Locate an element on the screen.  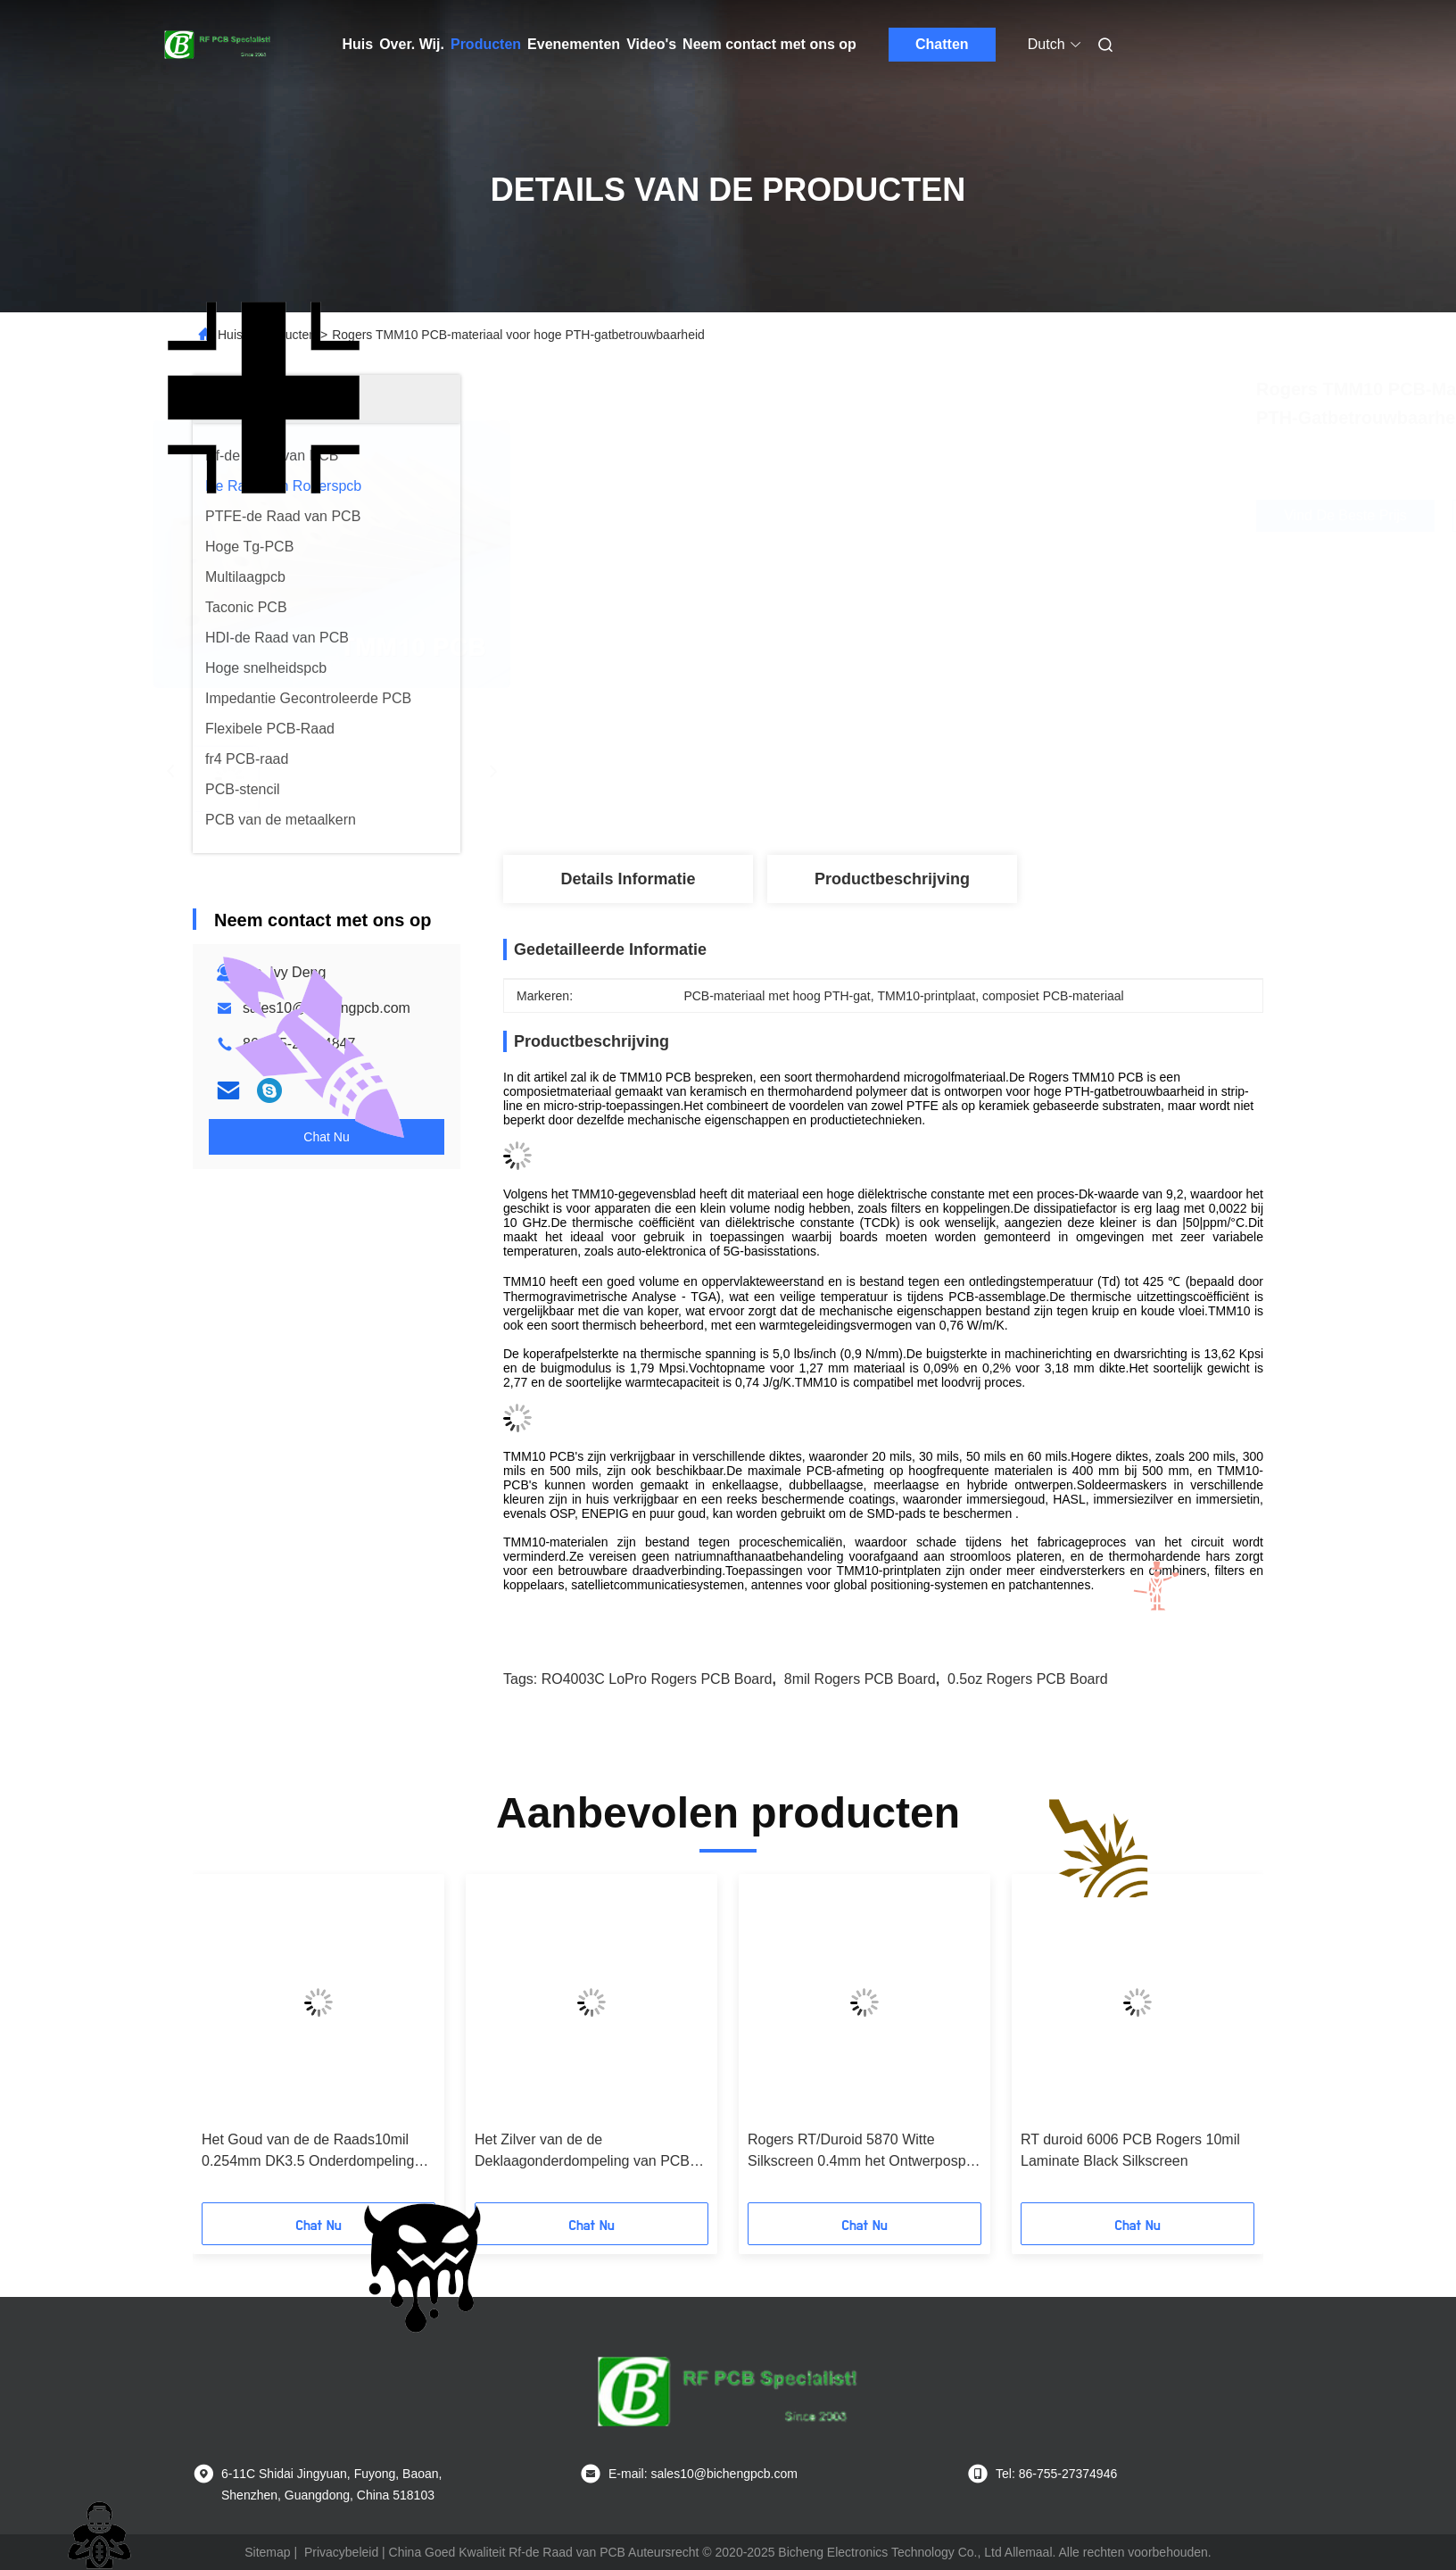
activate a powerful lightning or sonic attack is located at coordinates (1098, 1848).